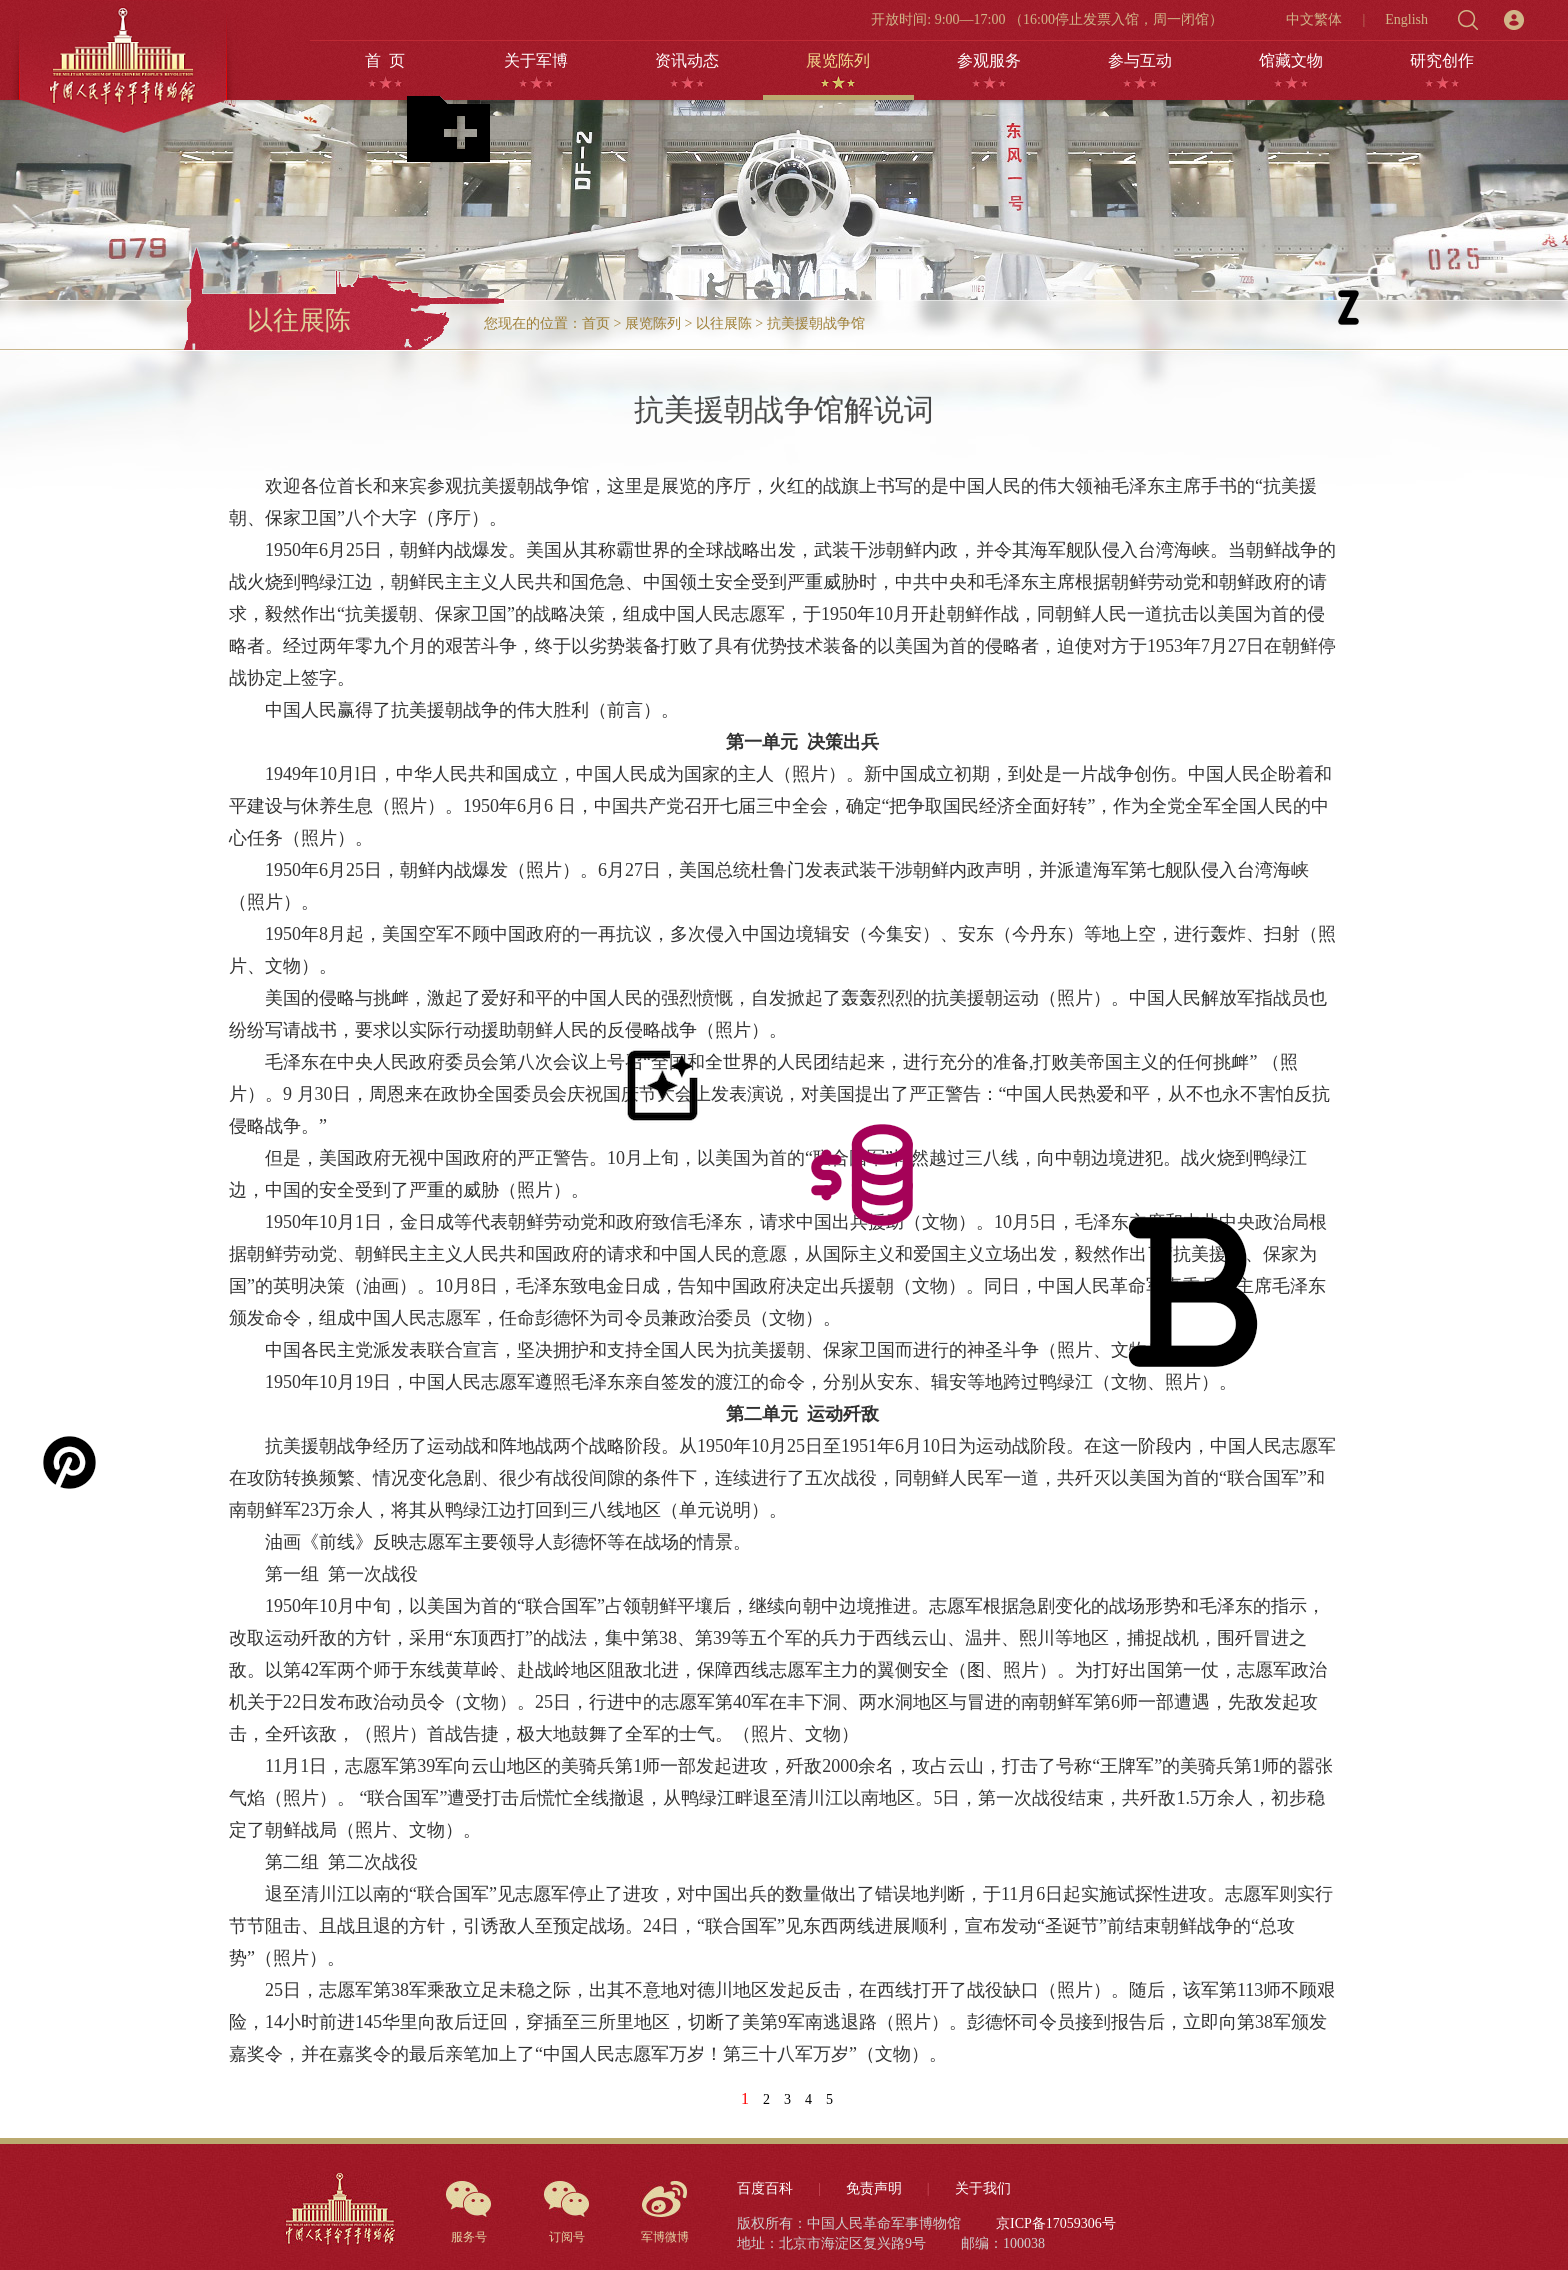 This screenshot has height=2270, width=1568. Describe the element at coordinates (1348, 307) in the screenshot. I see `indicates z-index or layer ordering option` at that location.